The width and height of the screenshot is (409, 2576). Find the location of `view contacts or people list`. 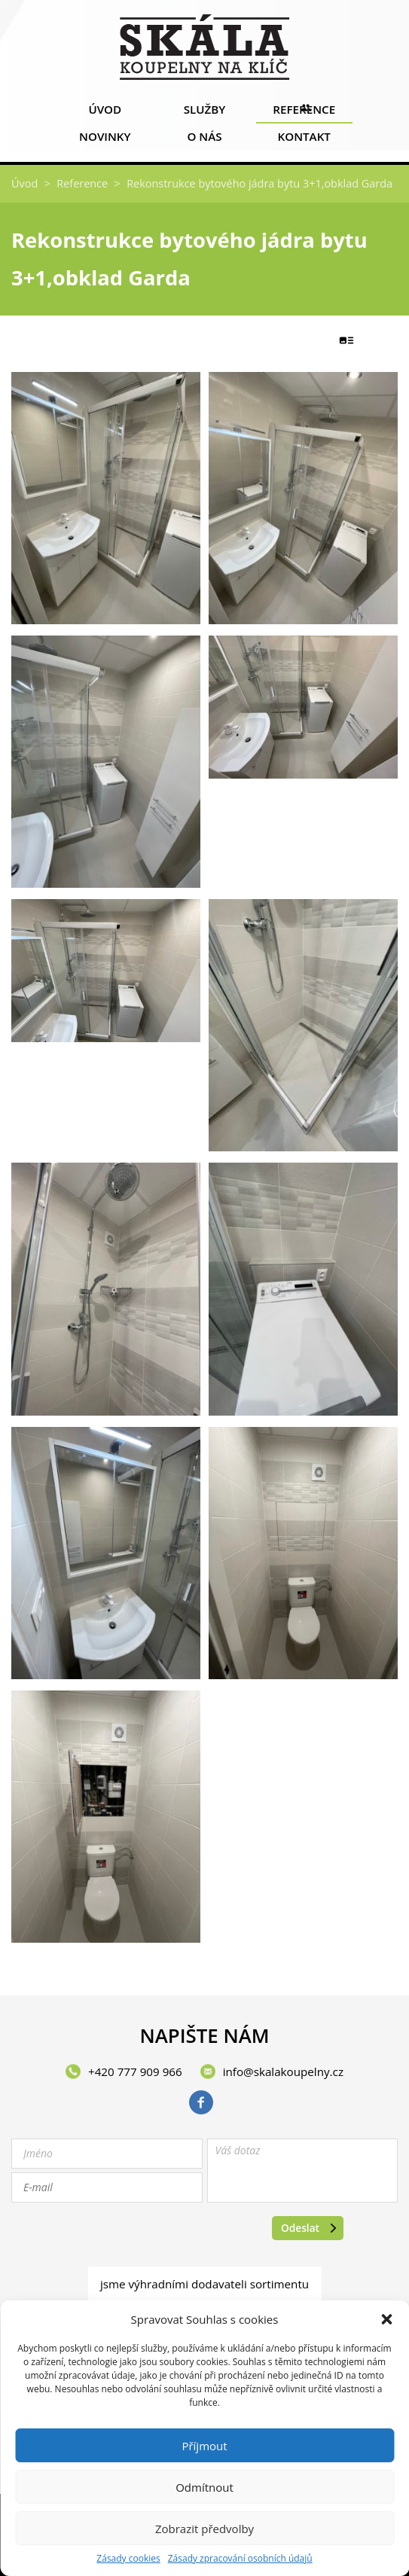

view contacts or people list is located at coordinates (306, 108).